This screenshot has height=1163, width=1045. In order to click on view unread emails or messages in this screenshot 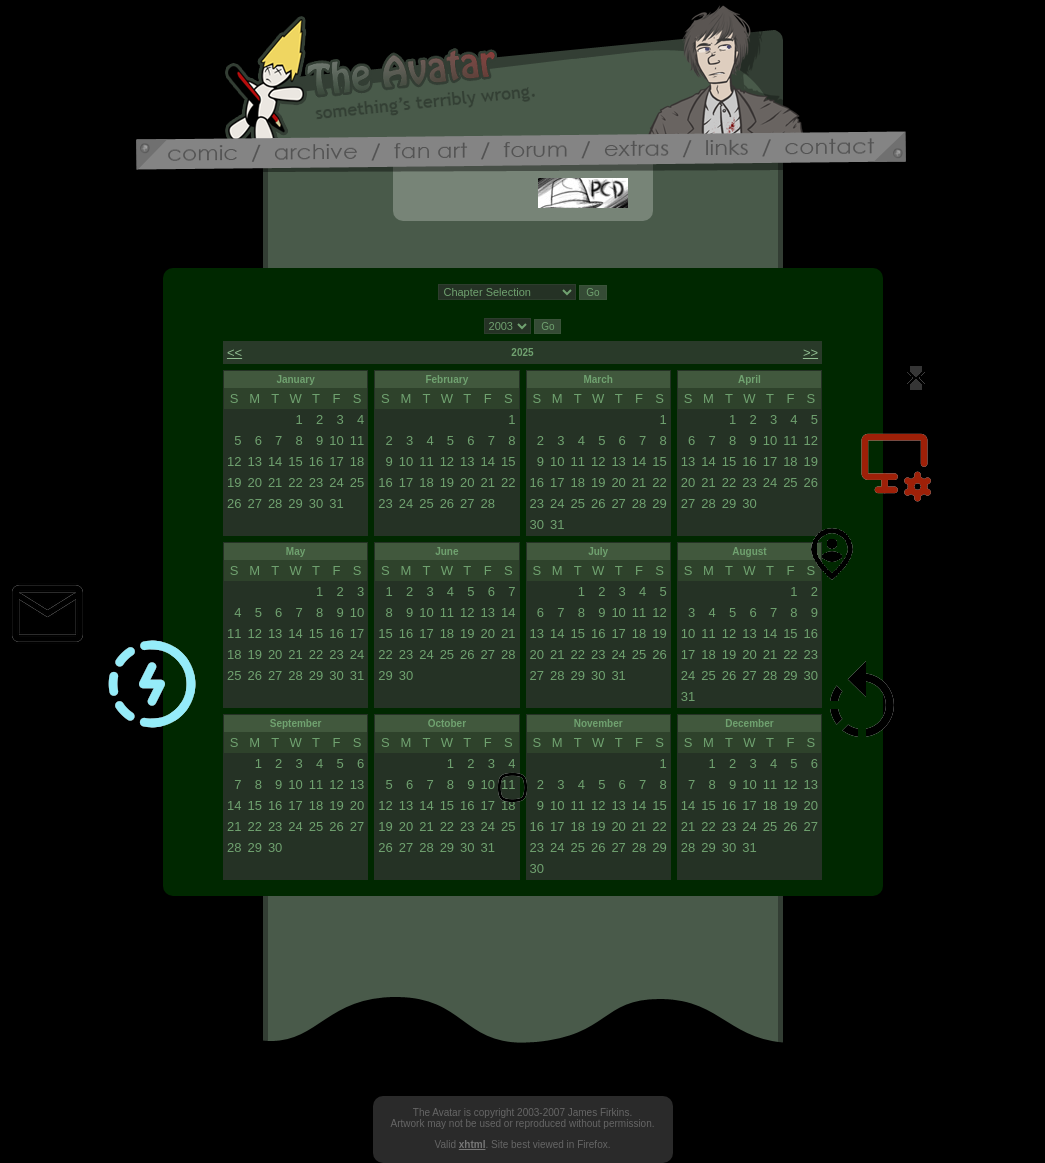, I will do `click(47, 613)`.